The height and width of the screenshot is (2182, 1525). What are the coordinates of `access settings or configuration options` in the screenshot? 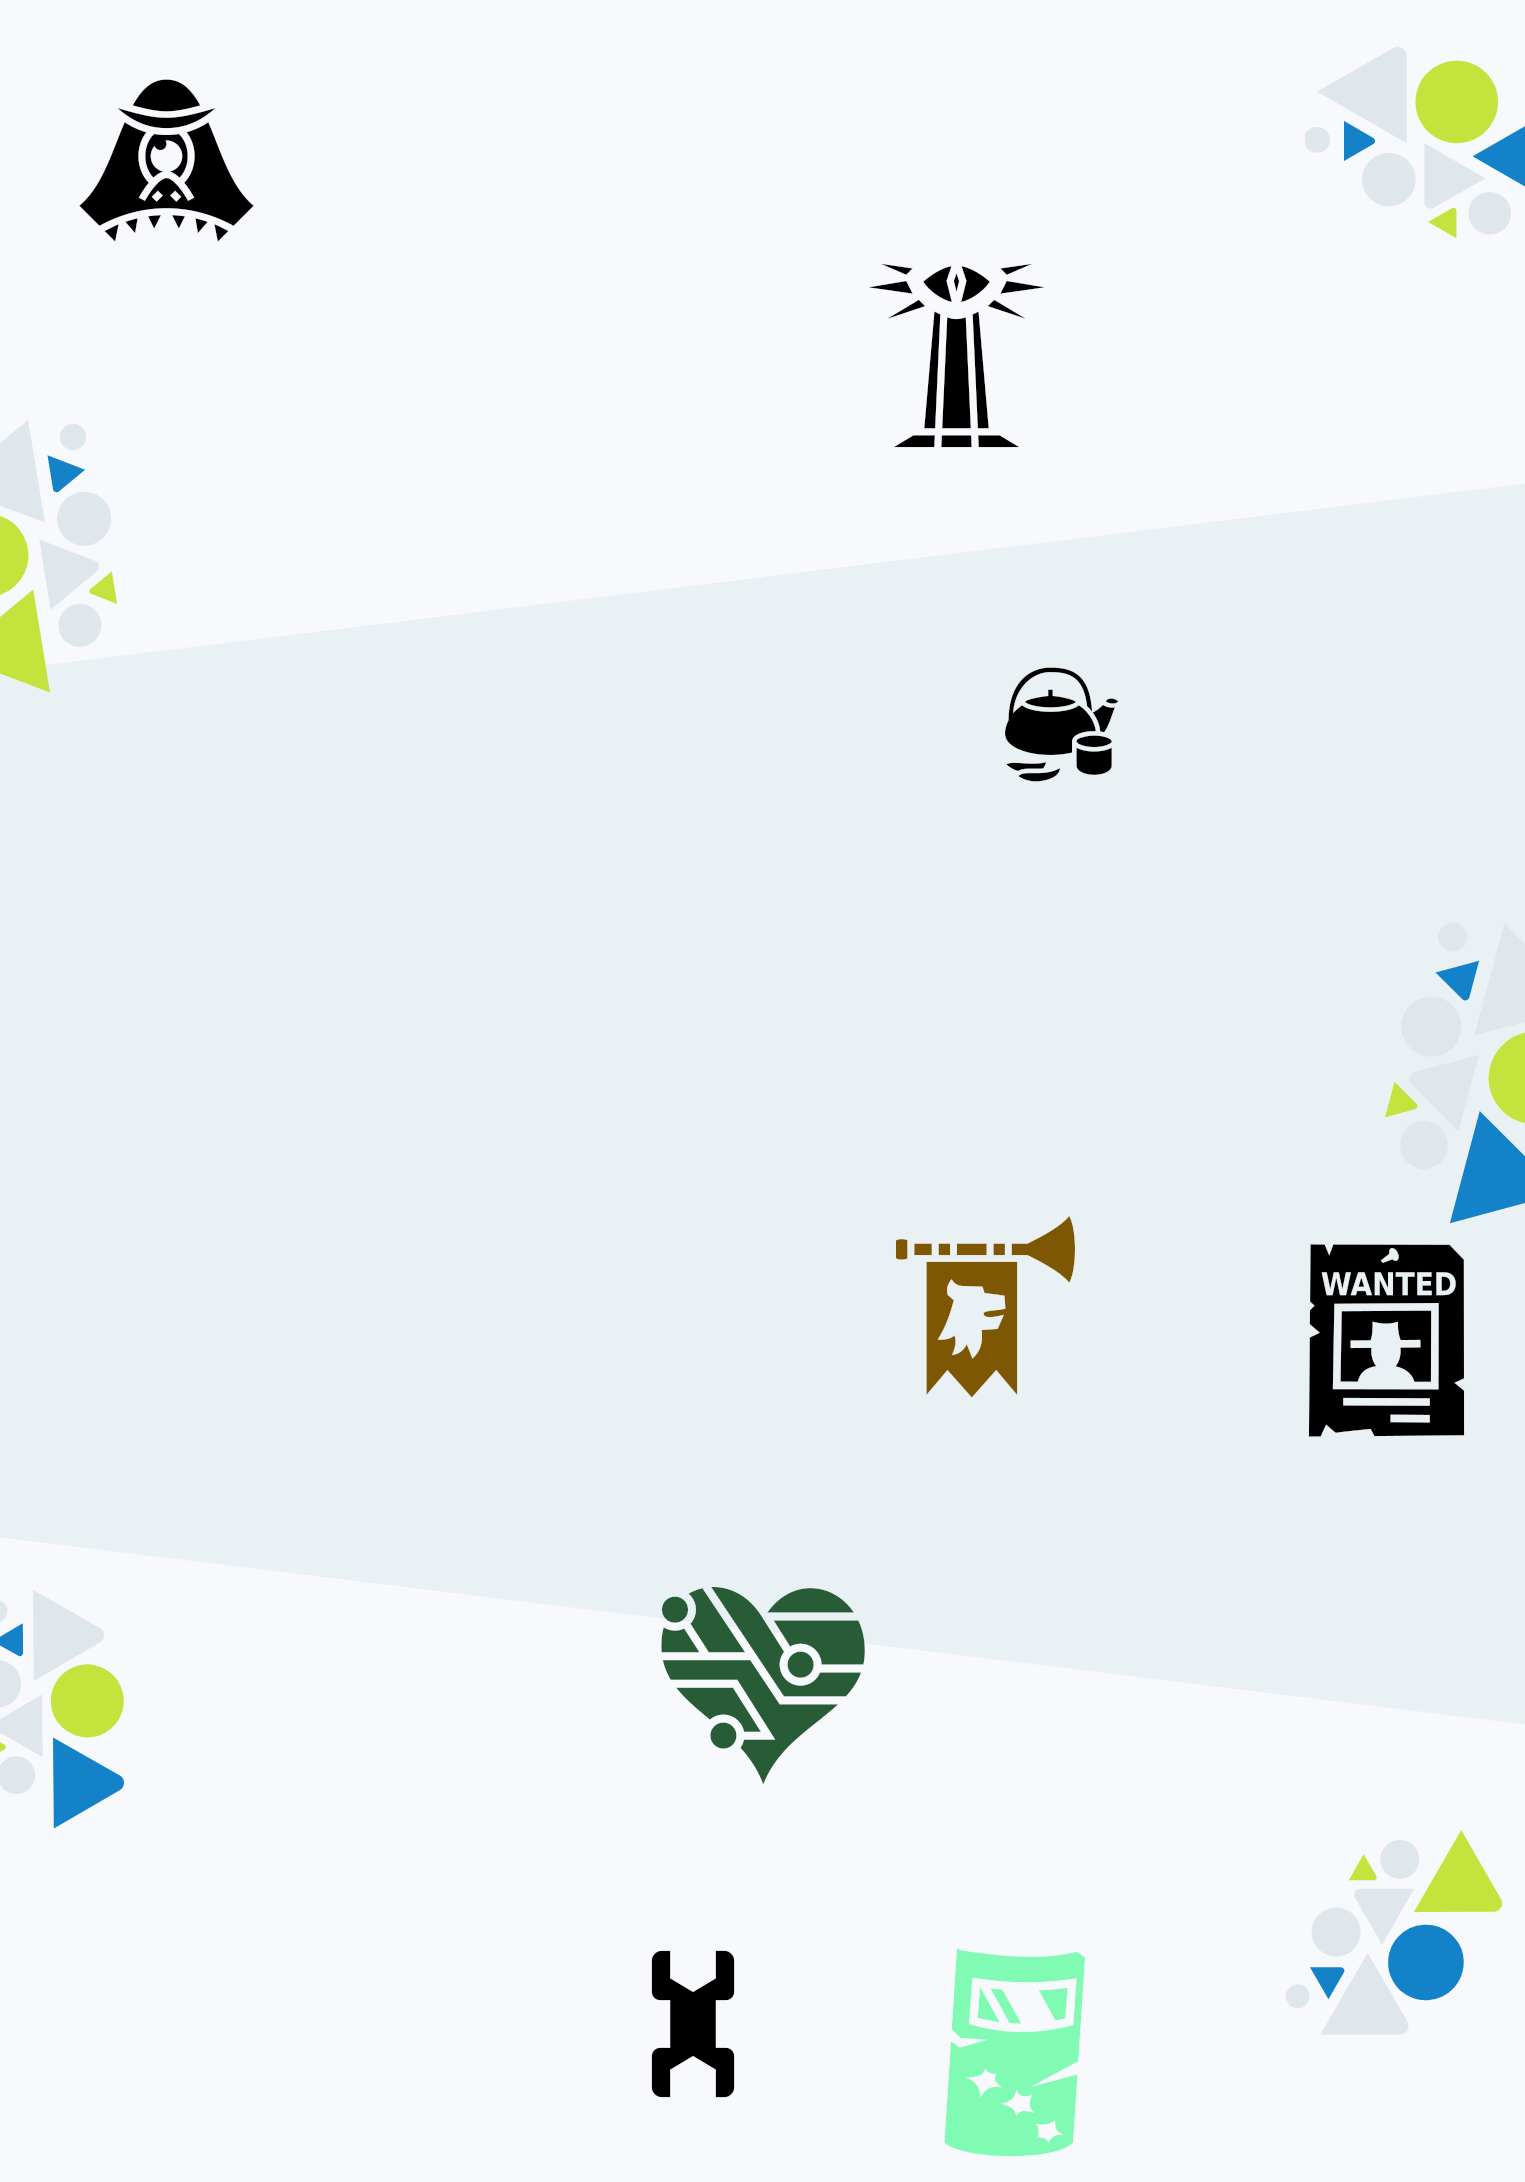 It's located at (693, 2024).